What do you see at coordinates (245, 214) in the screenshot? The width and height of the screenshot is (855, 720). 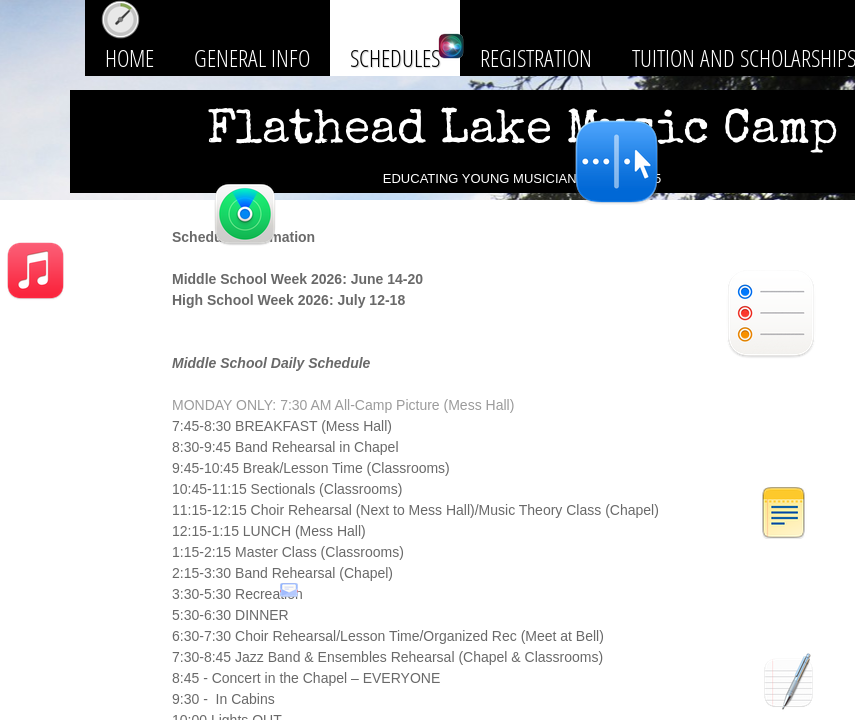 I see `open the Find My app to locate devices or people` at bounding box center [245, 214].